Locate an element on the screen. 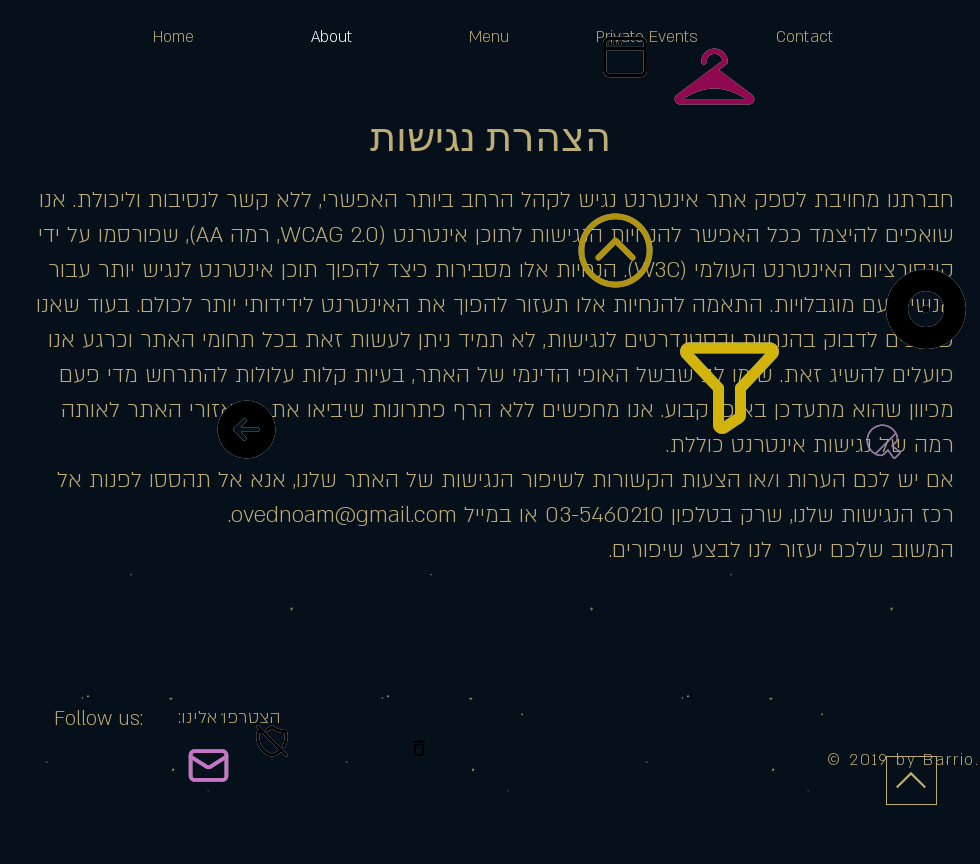  open a new browser window is located at coordinates (625, 57).